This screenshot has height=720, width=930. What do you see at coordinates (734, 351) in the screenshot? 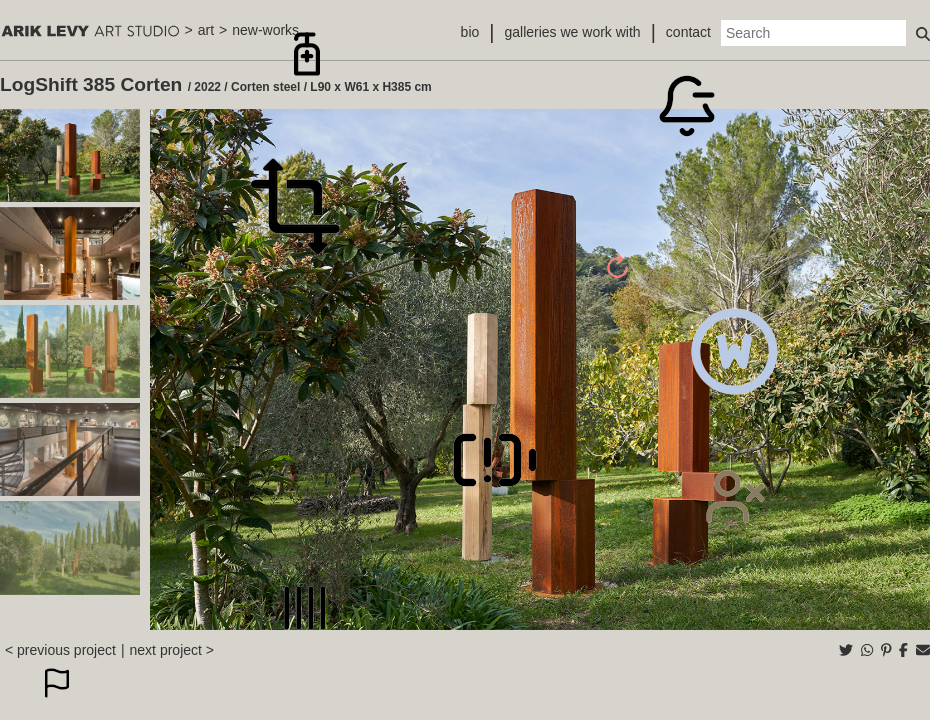
I see `indicates west direction on a map` at bounding box center [734, 351].